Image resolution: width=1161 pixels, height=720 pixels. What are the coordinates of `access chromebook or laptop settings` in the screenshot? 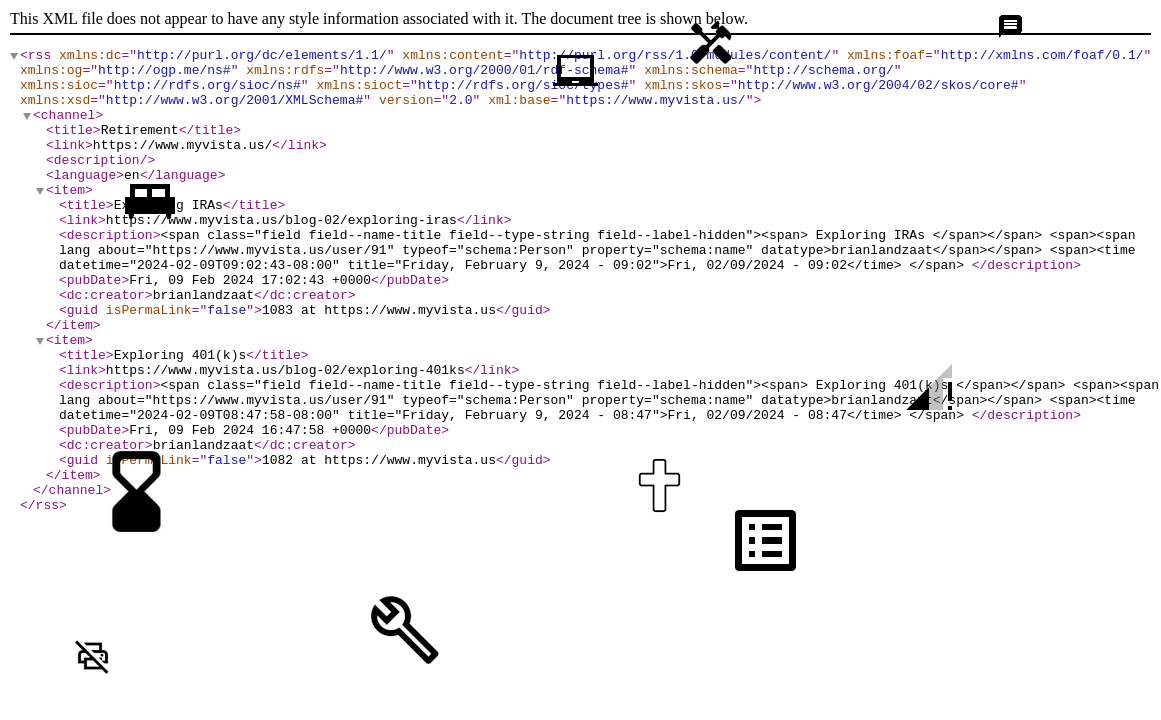 It's located at (575, 71).